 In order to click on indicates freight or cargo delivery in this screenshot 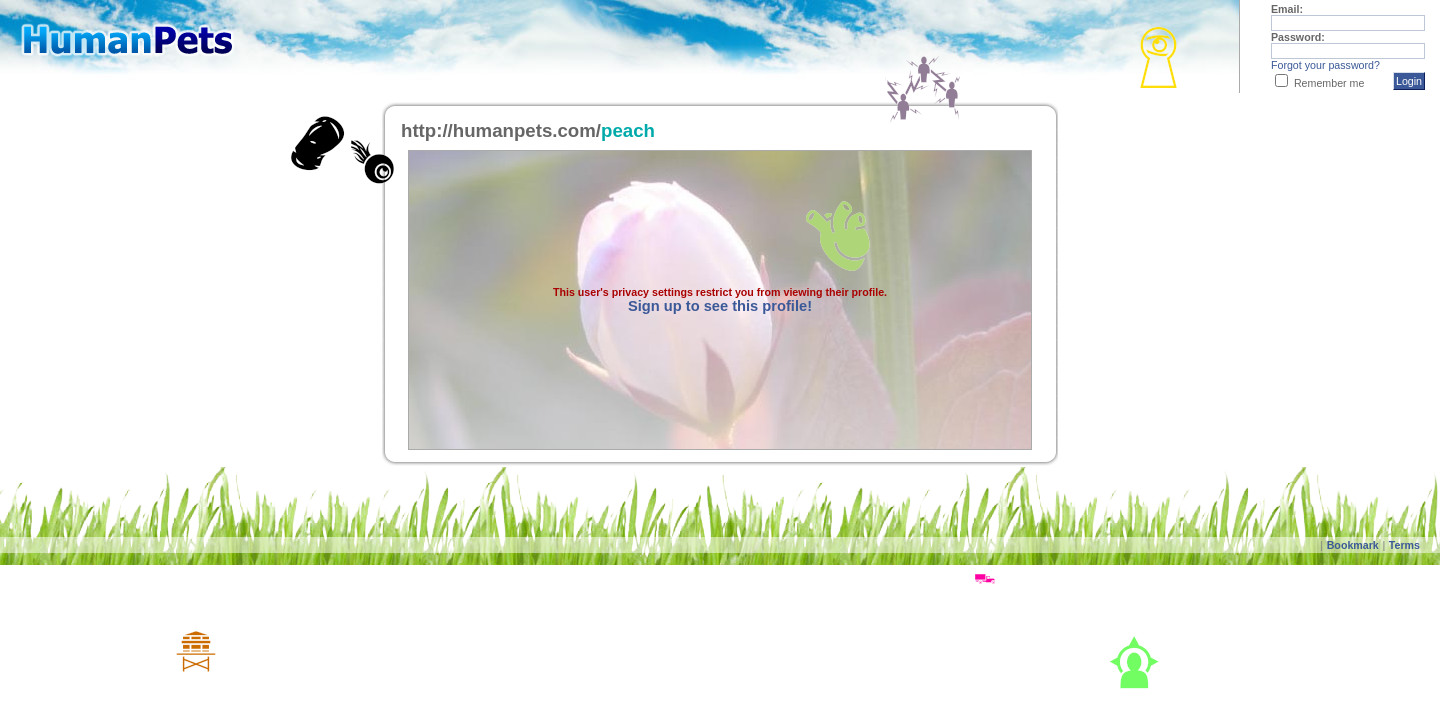, I will do `click(985, 579)`.